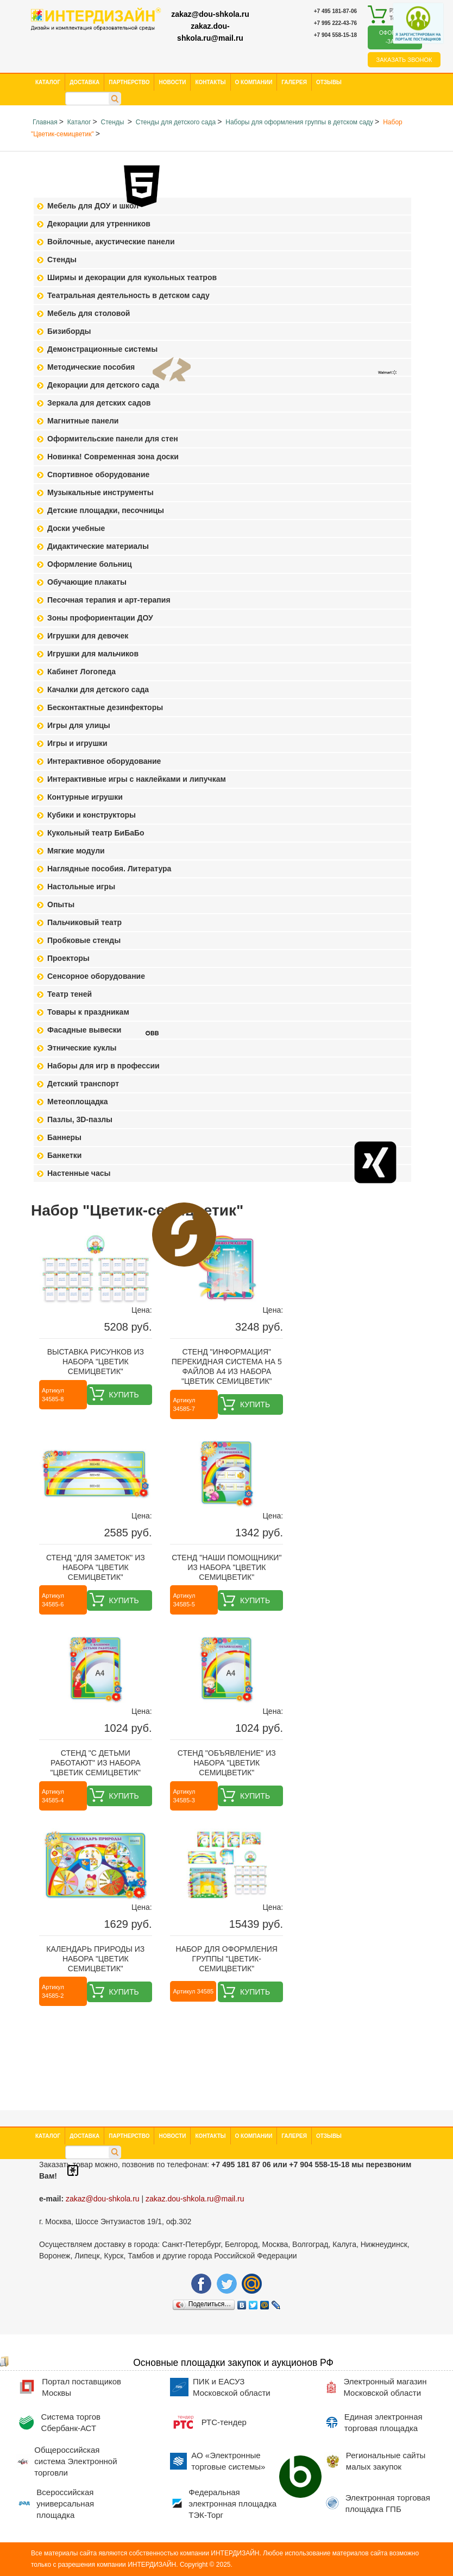 The height and width of the screenshot is (2576, 453). I want to click on open the Starling Bank app, so click(184, 1235).